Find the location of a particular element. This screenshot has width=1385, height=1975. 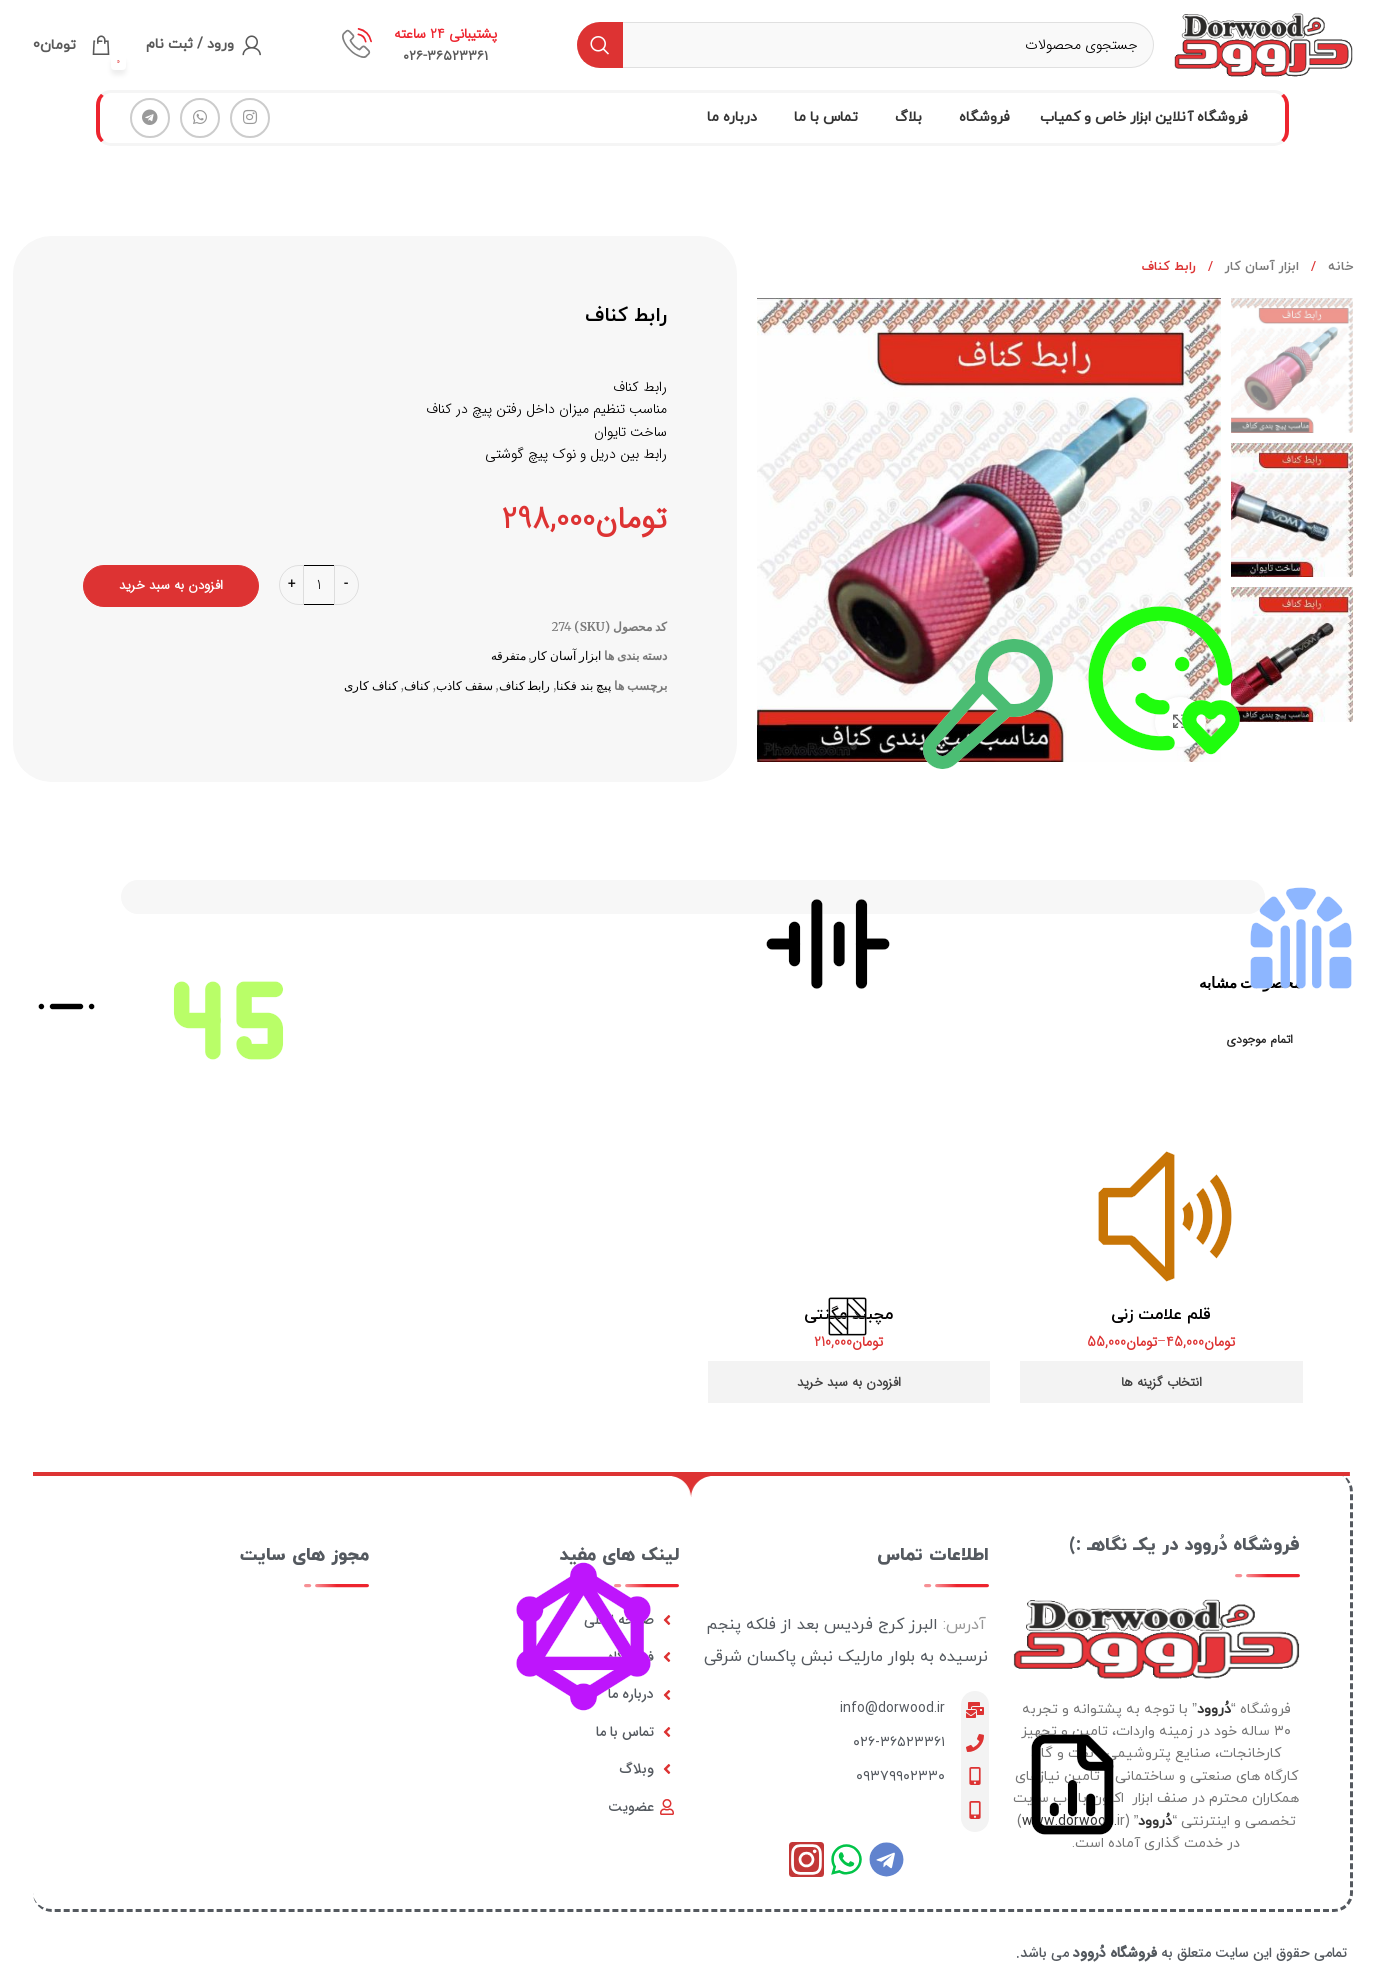

access dungeon or castle-themed game content is located at coordinates (1301, 938).